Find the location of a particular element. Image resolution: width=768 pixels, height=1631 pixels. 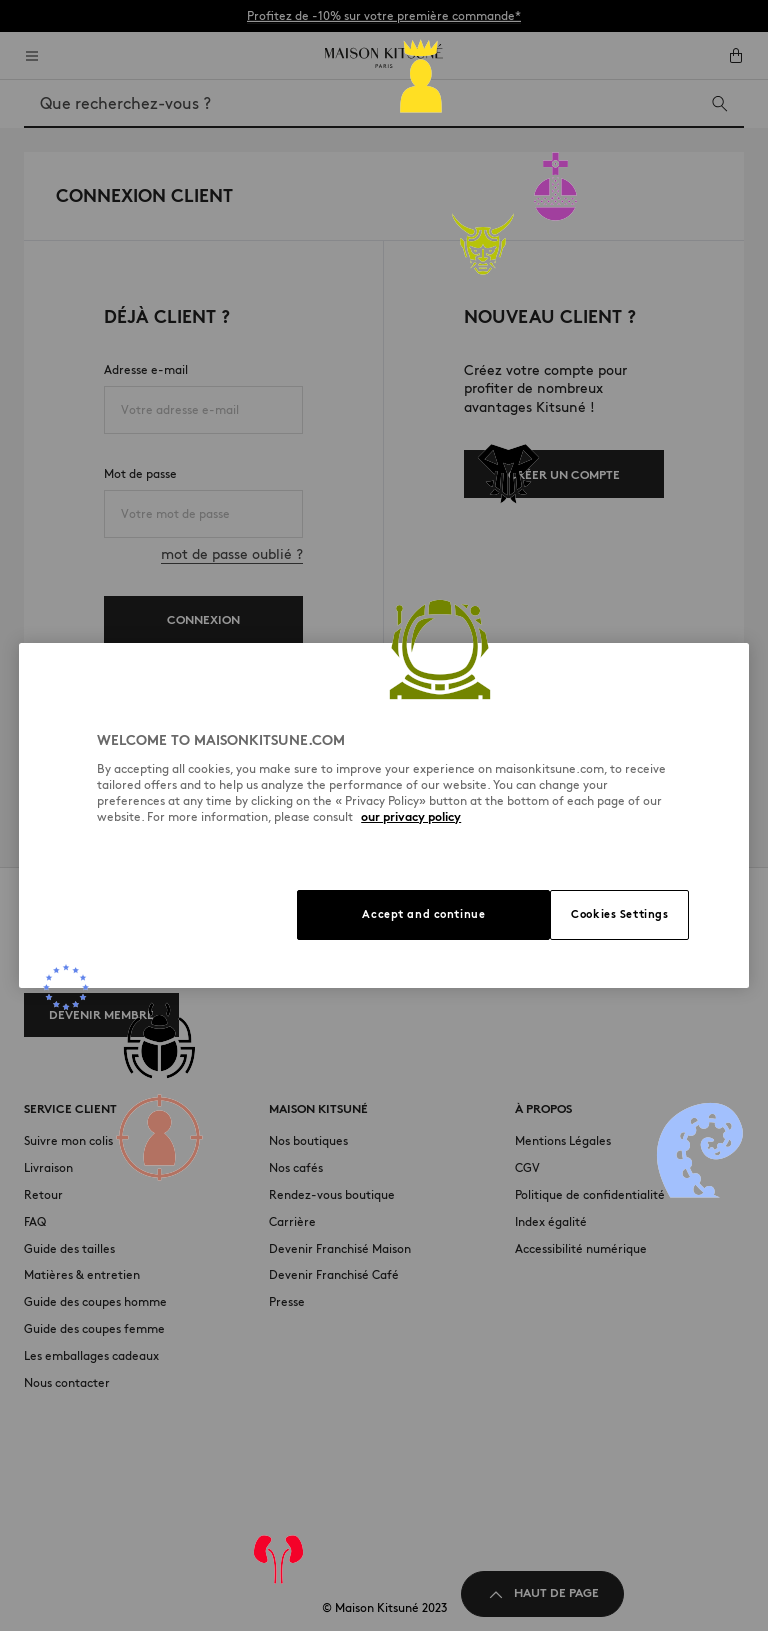

access space or astronaut-themed content is located at coordinates (440, 649).